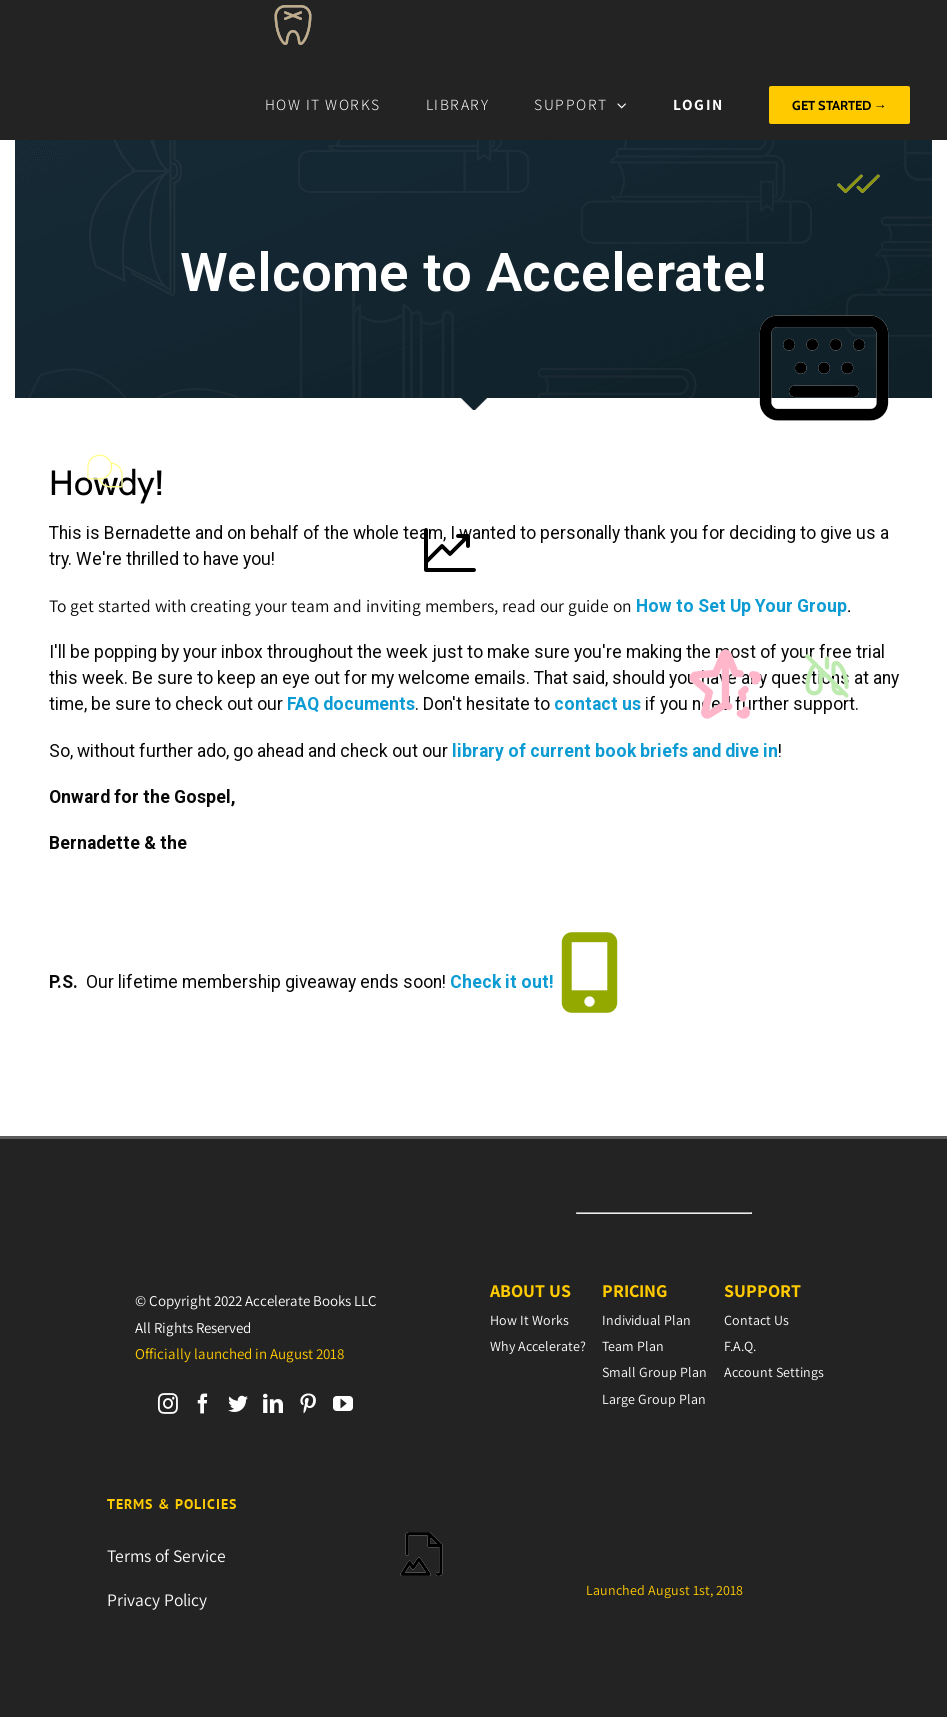  I want to click on indicates a partial or half-star rating, so click(725, 685).